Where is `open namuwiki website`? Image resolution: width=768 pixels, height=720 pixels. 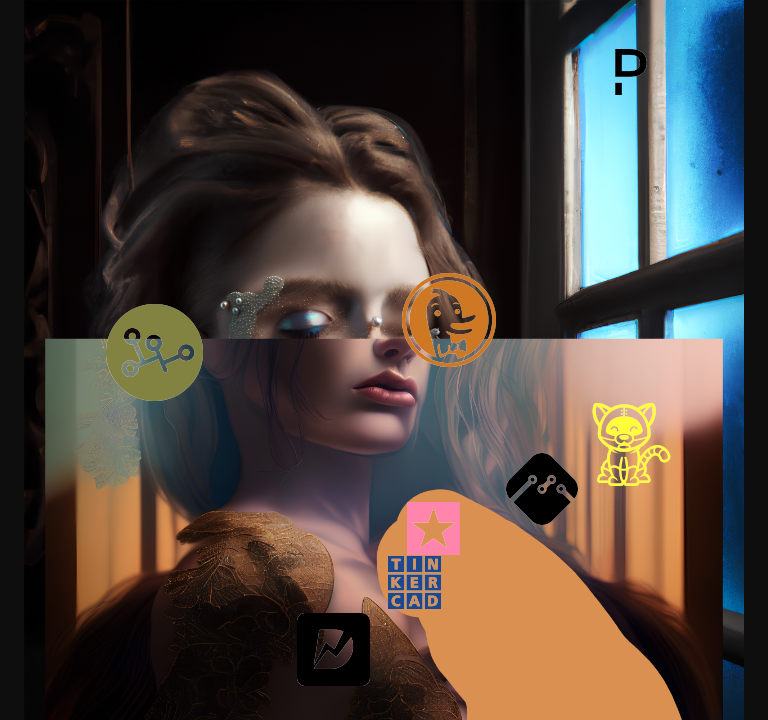
open namuwiki website is located at coordinates (154, 352).